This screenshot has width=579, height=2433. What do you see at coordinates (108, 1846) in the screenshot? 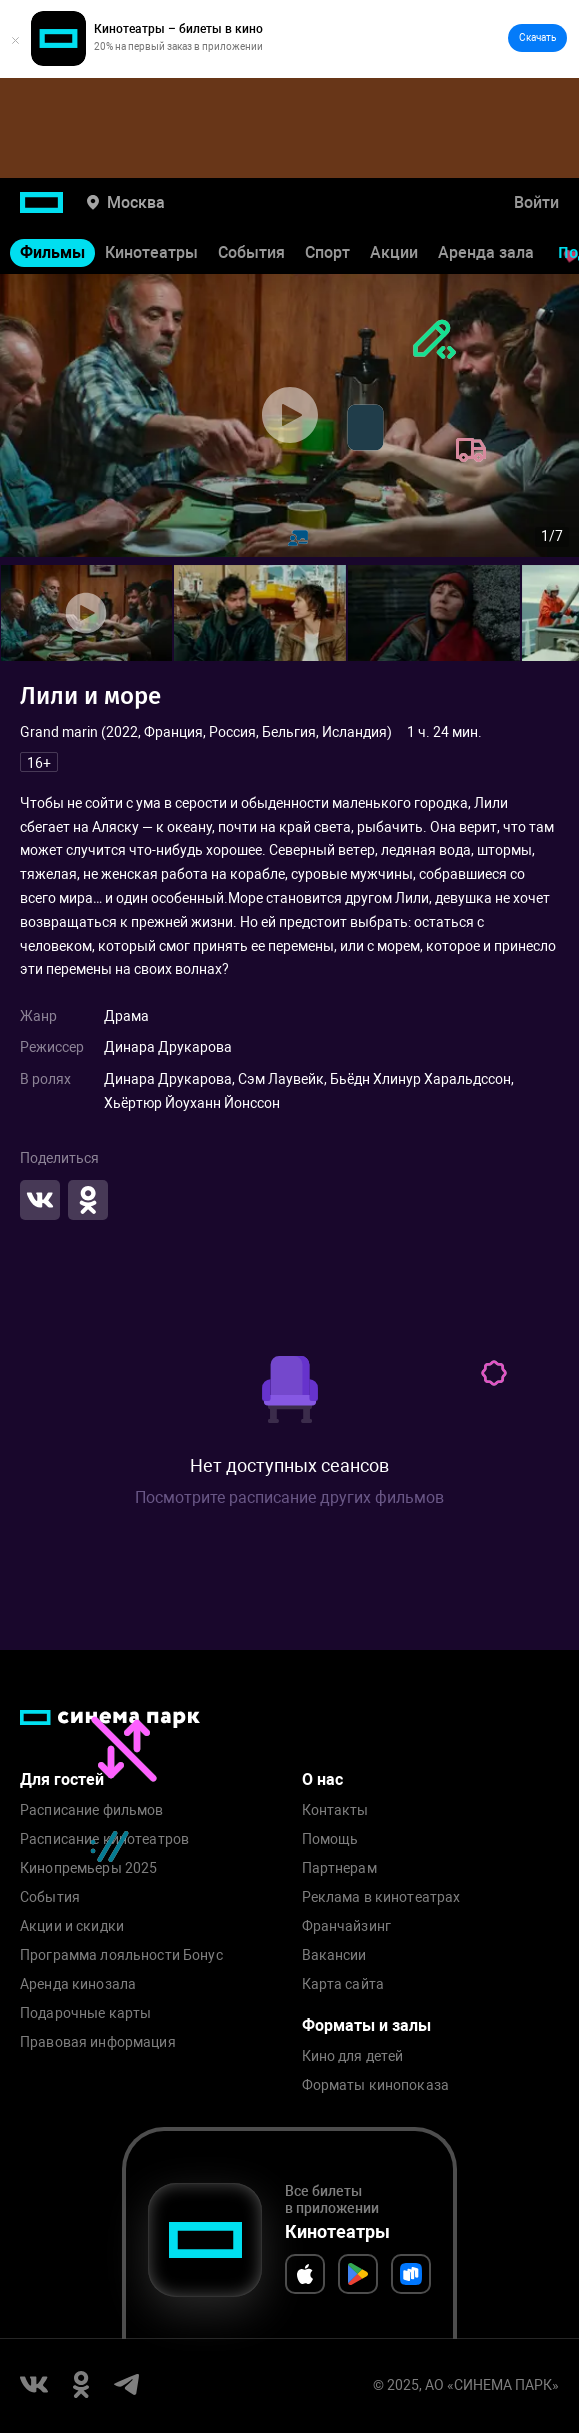
I see `view protocol or connection settings` at bounding box center [108, 1846].